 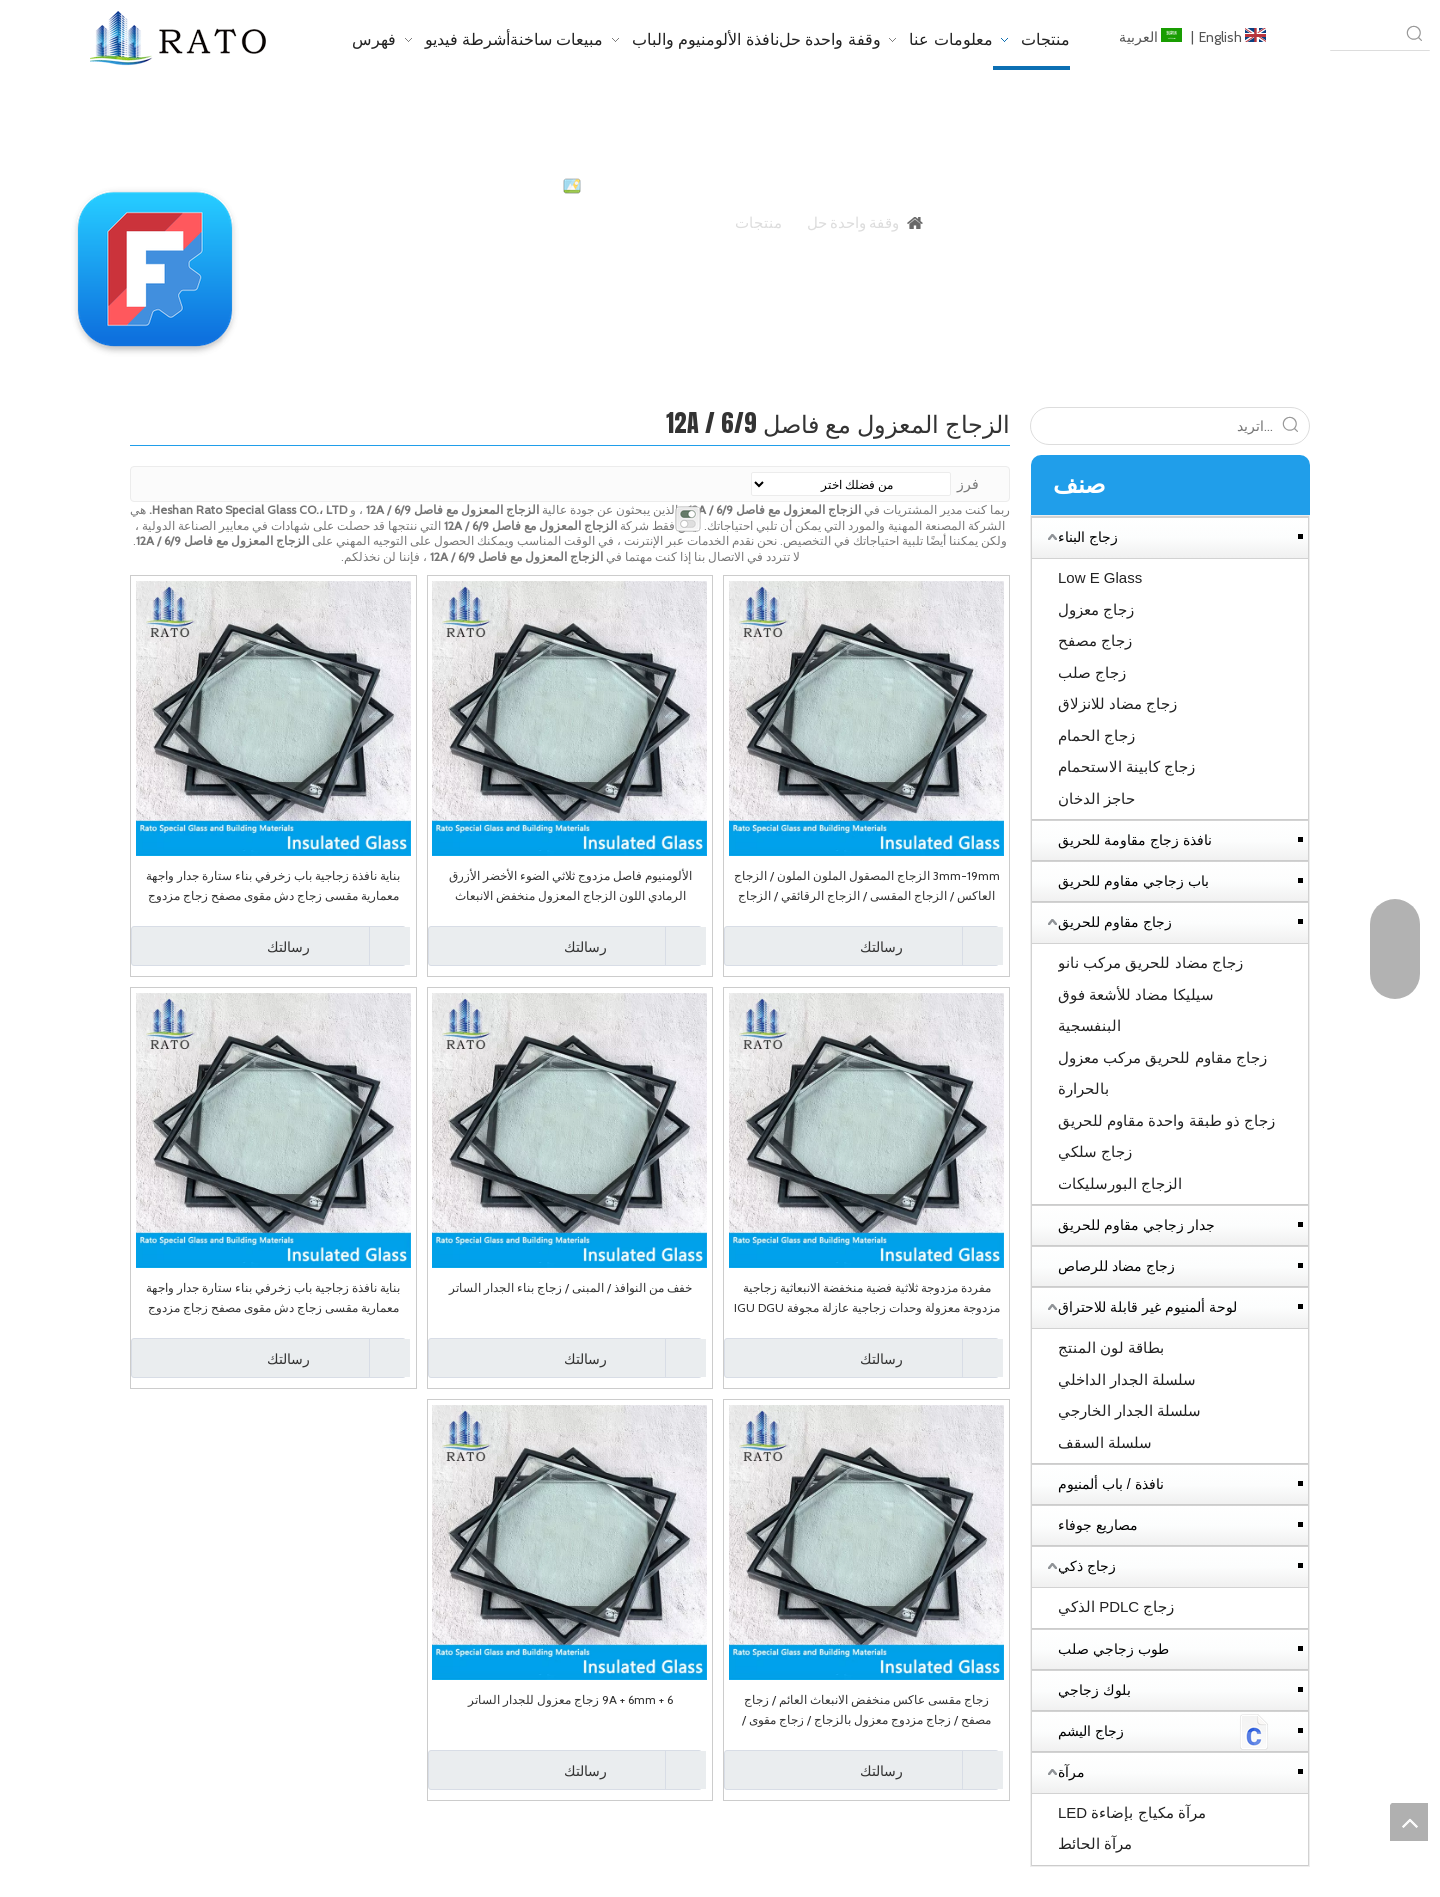 What do you see at coordinates (688, 519) in the screenshot?
I see `open system tweaks or customization settings` at bounding box center [688, 519].